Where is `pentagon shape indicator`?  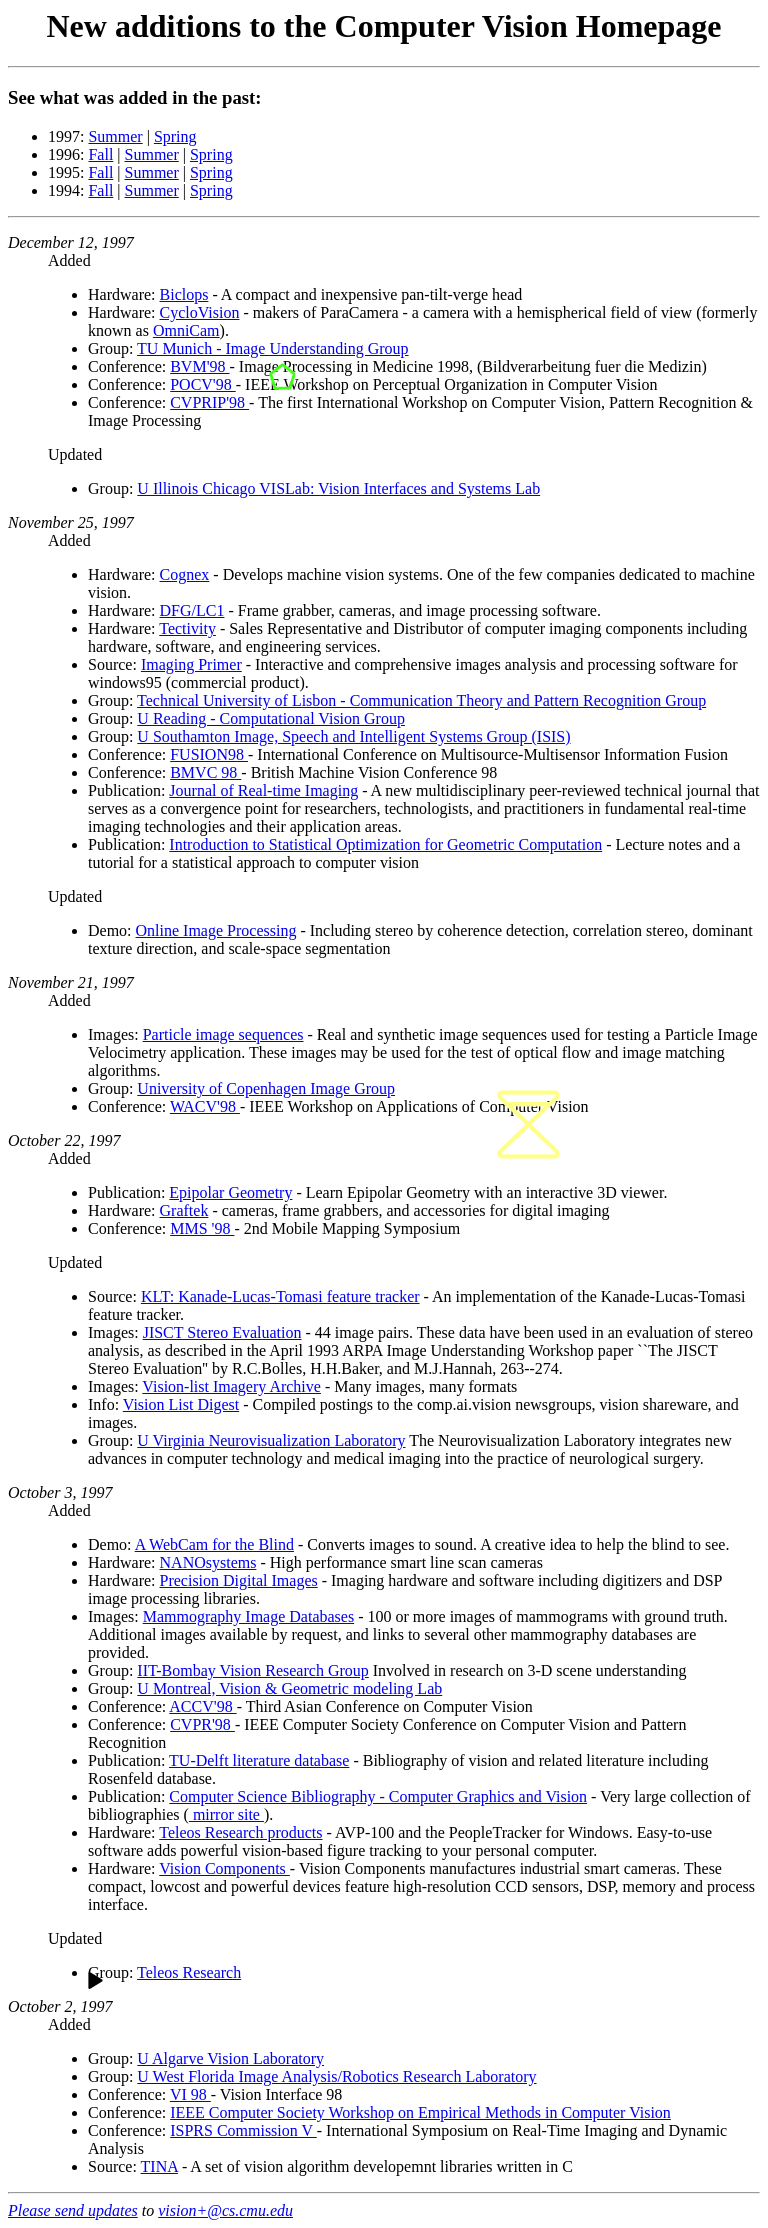
pentagon shape indicator is located at coordinates (282, 377).